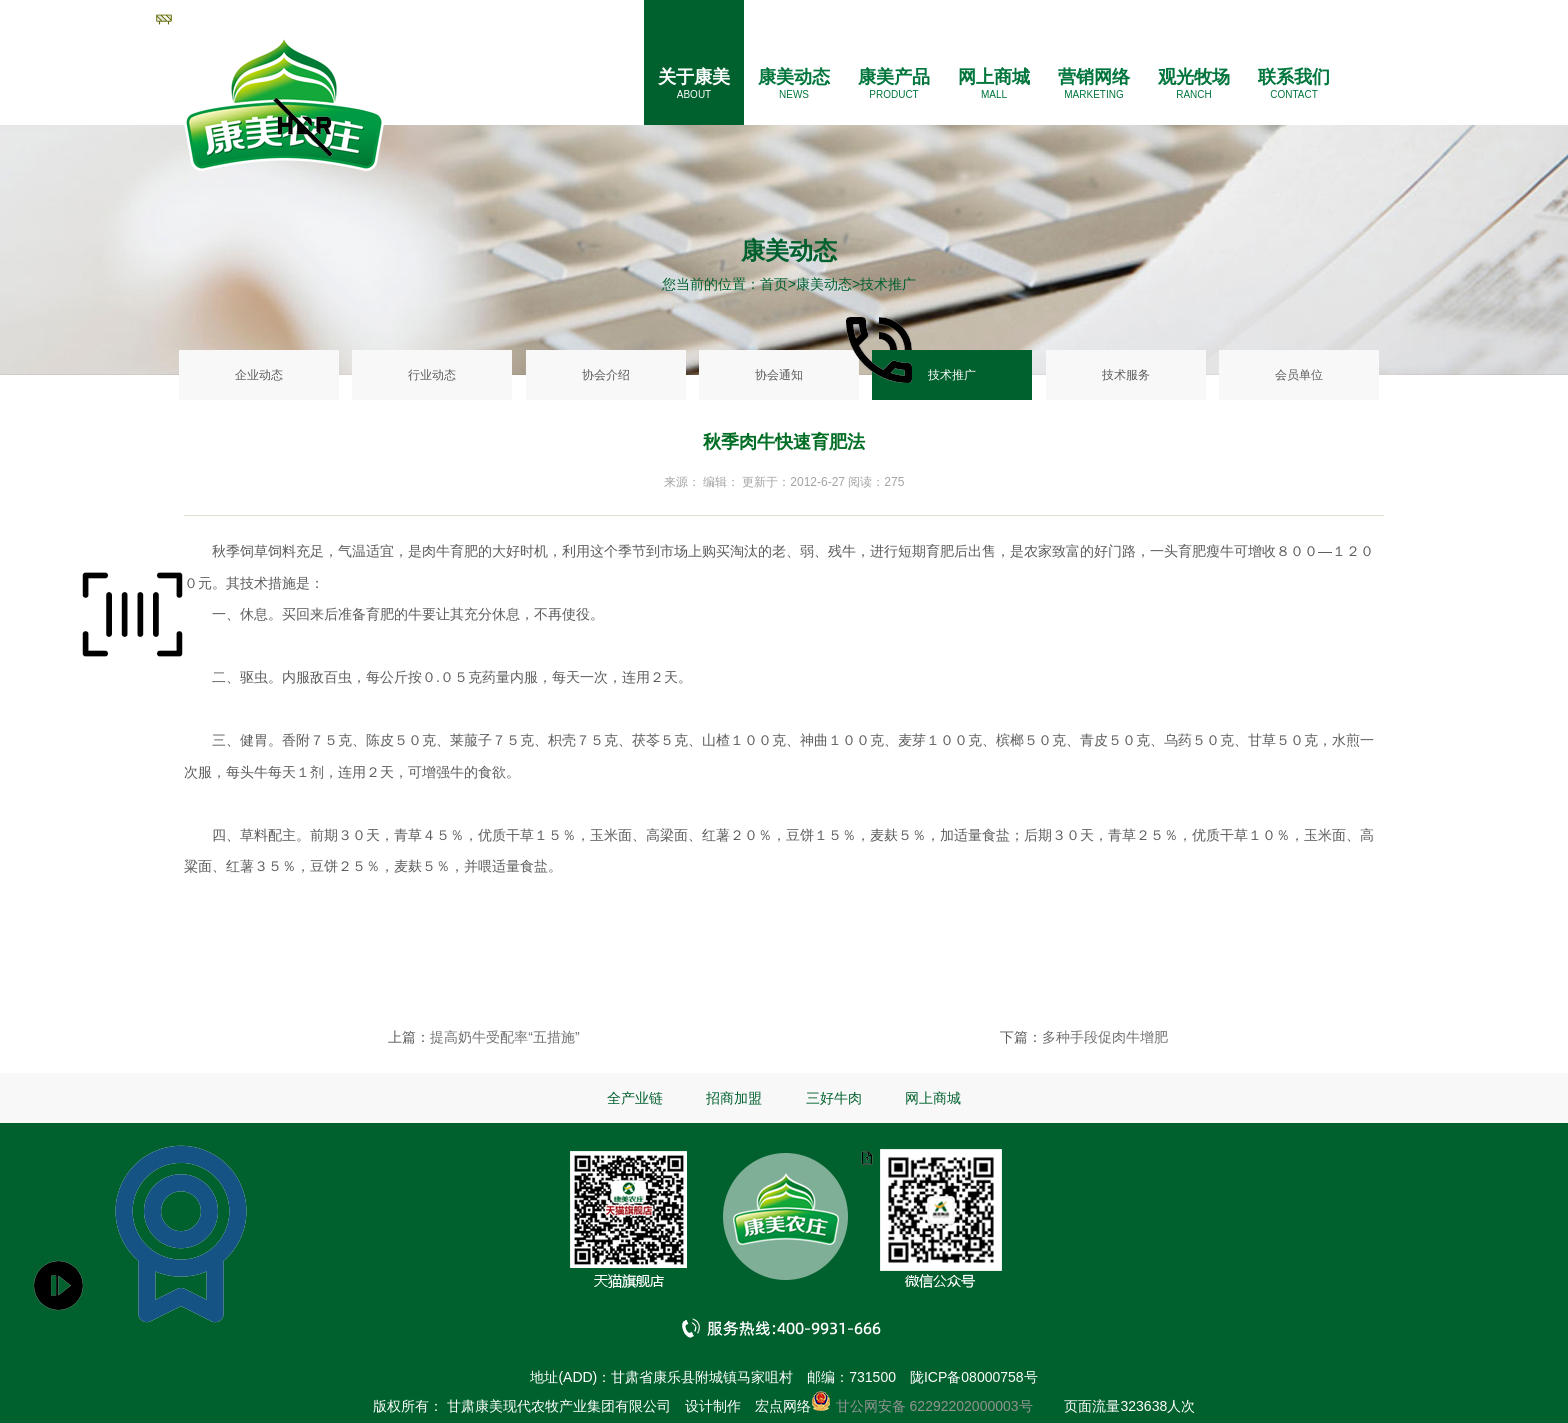 The width and height of the screenshot is (1568, 1423). I want to click on view achievements or awards, so click(181, 1234).